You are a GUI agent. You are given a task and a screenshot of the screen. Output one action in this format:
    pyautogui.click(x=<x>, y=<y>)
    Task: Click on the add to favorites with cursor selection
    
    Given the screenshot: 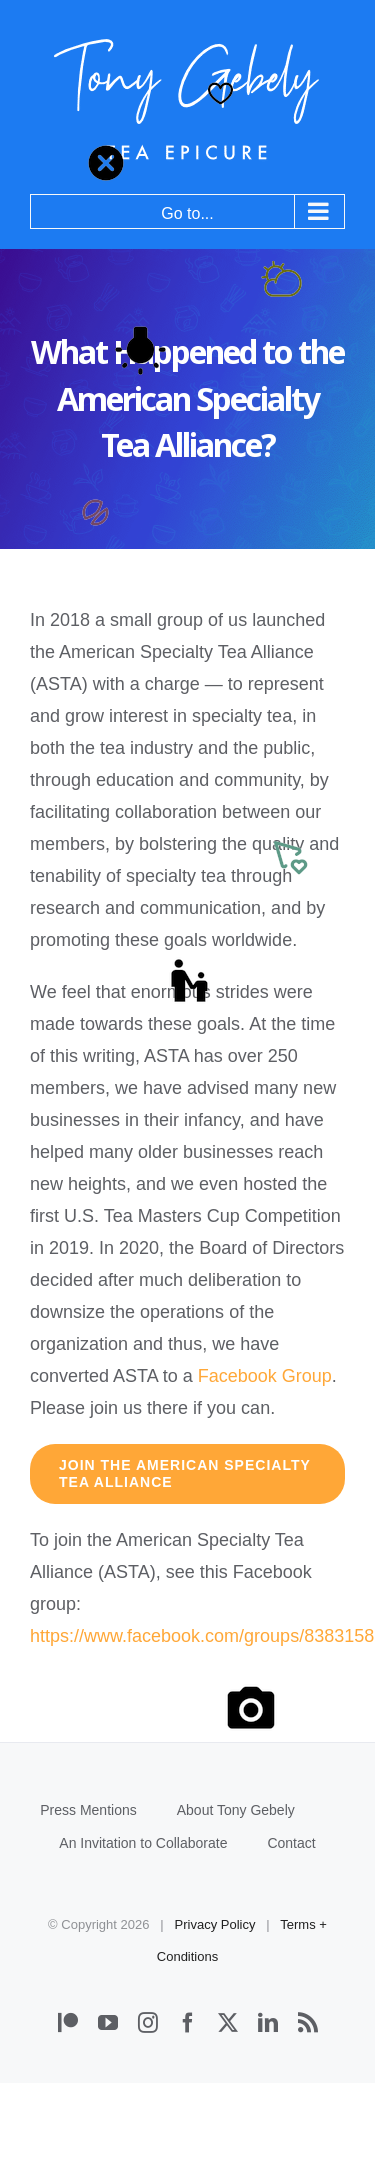 What is the action you would take?
    pyautogui.click(x=289, y=856)
    